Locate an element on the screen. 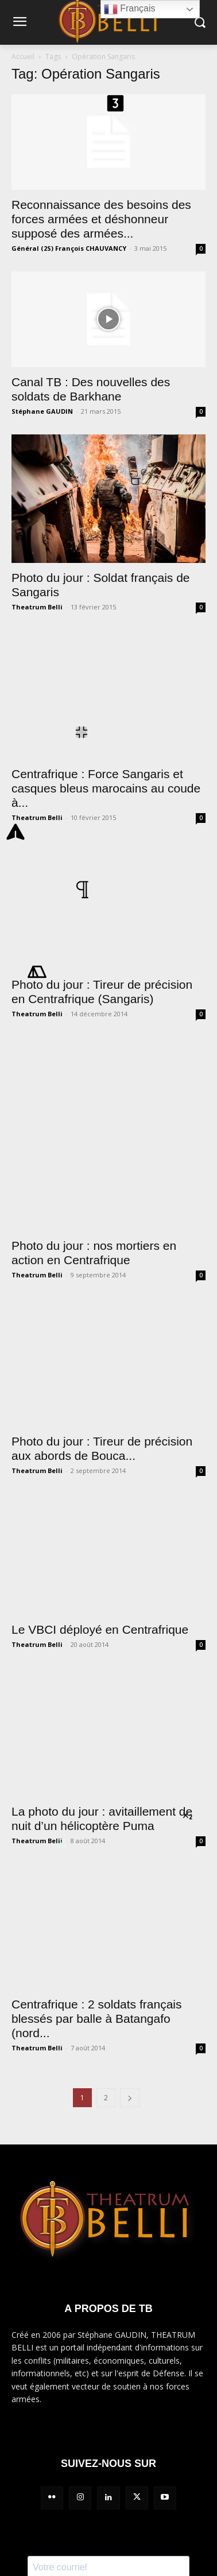 The image size is (217, 2576). toggle whitespace visibility in editor is located at coordinates (83, 890).